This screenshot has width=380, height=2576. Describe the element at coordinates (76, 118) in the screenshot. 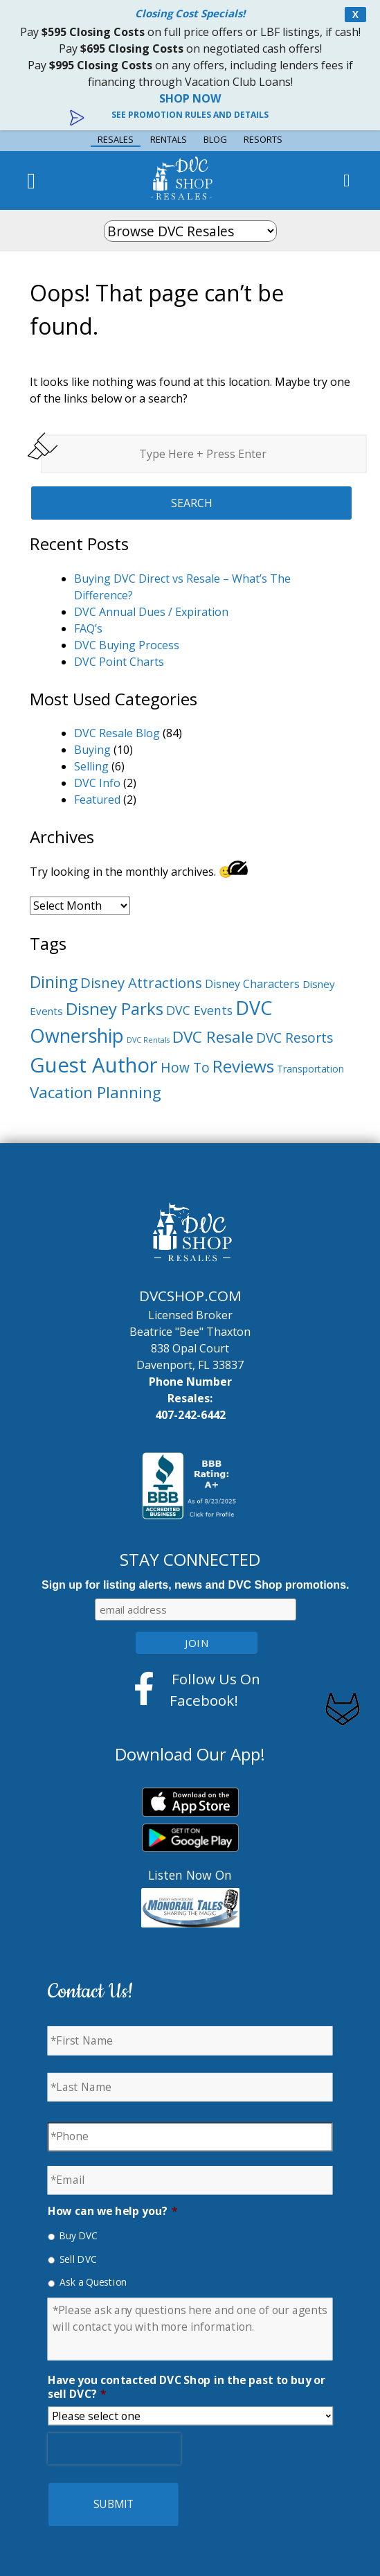

I see `send a message` at that location.